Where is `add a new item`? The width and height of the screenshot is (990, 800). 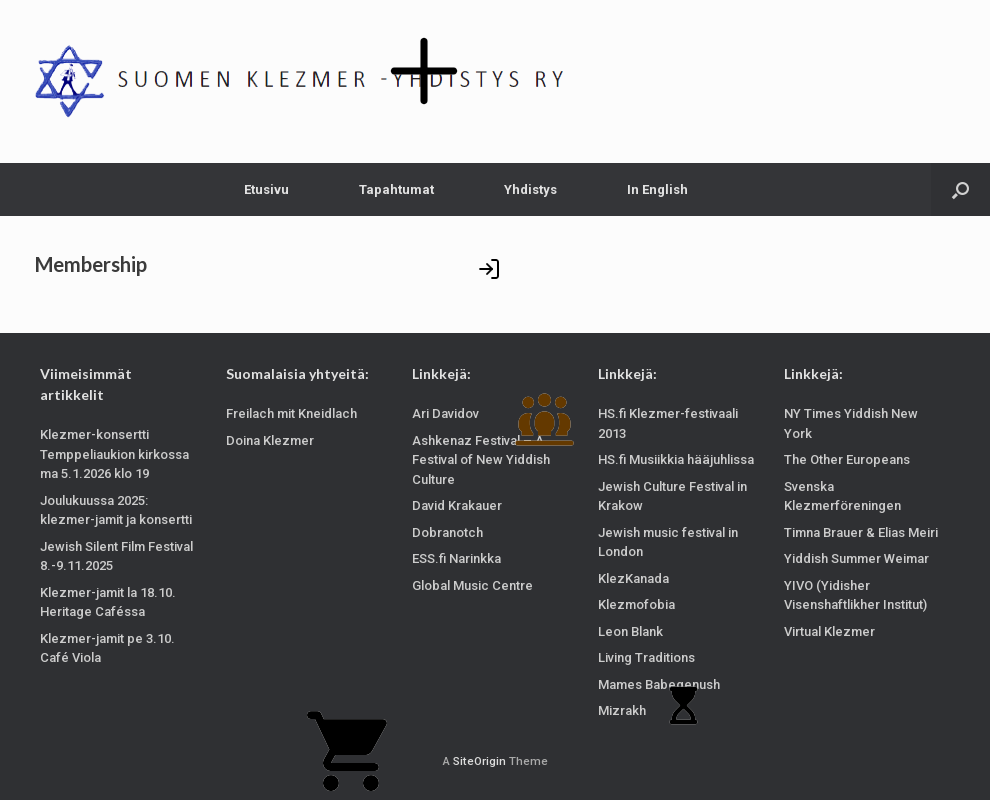 add a new item is located at coordinates (424, 71).